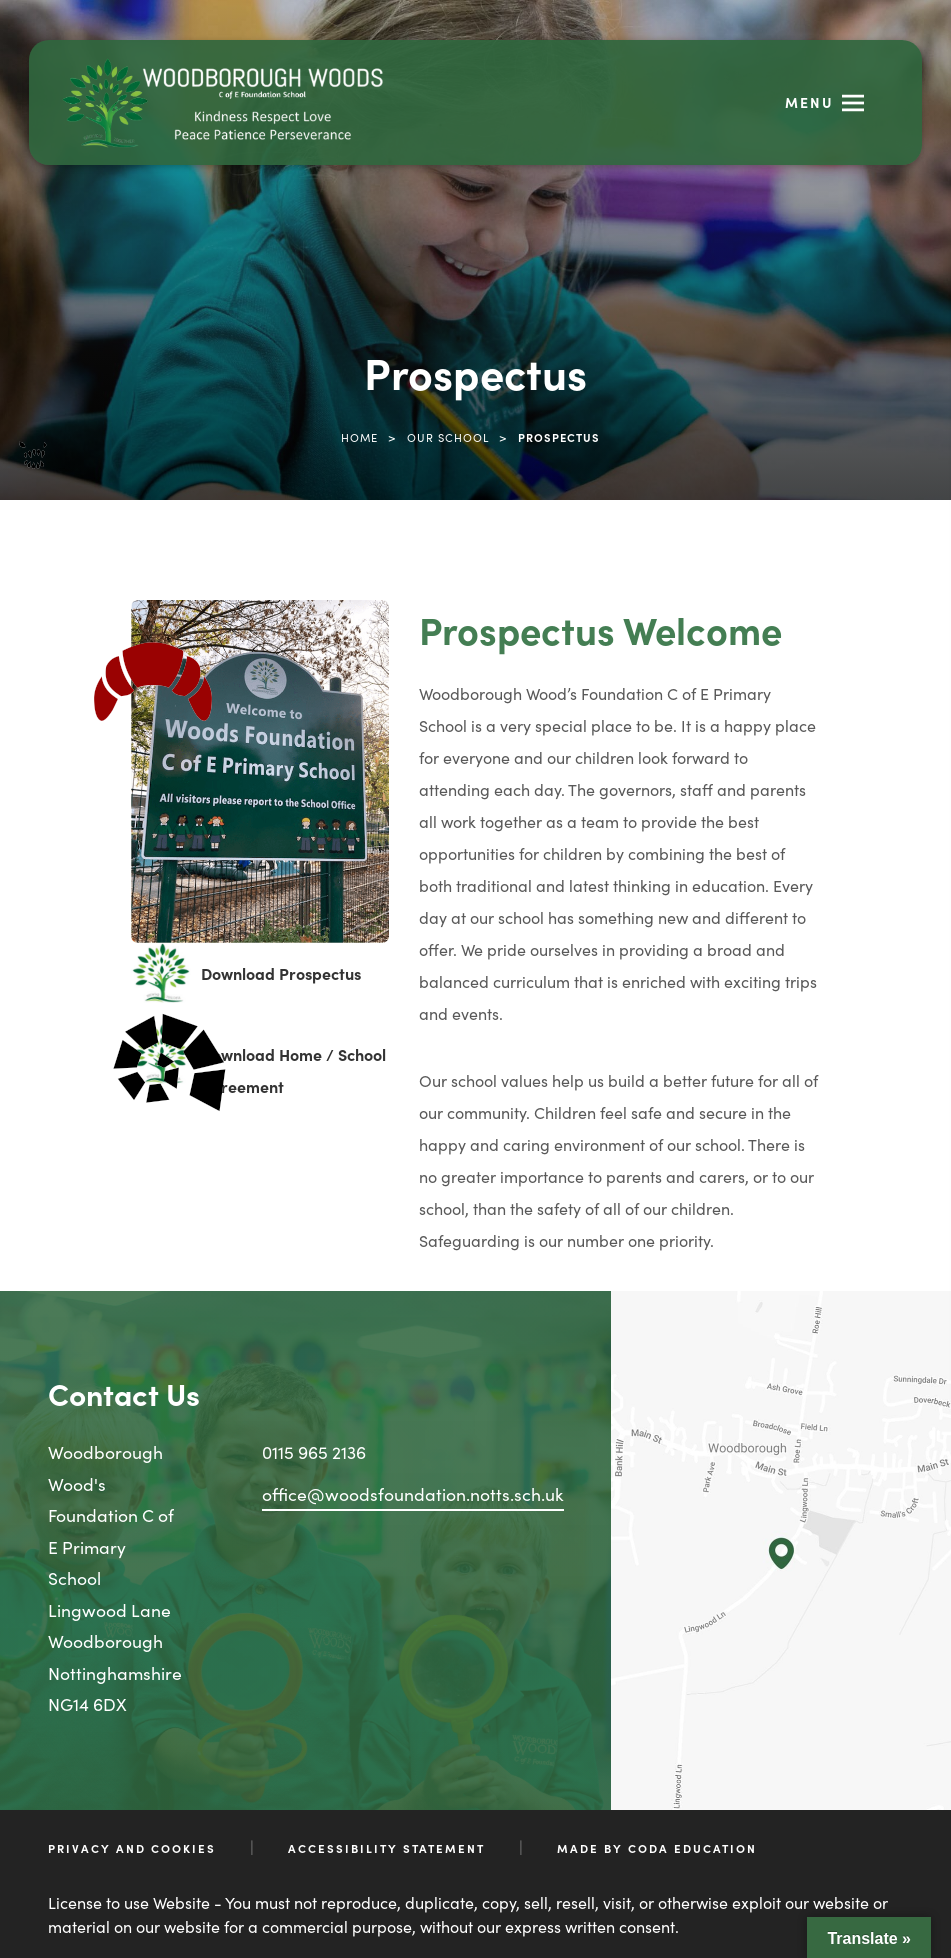 This screenshot has height=1958, width=951. What do you see at coordinates (32, 454) in the screenshot?
I see `indicates a dangerous creature or enemy type` at bounding box center [32, 454].